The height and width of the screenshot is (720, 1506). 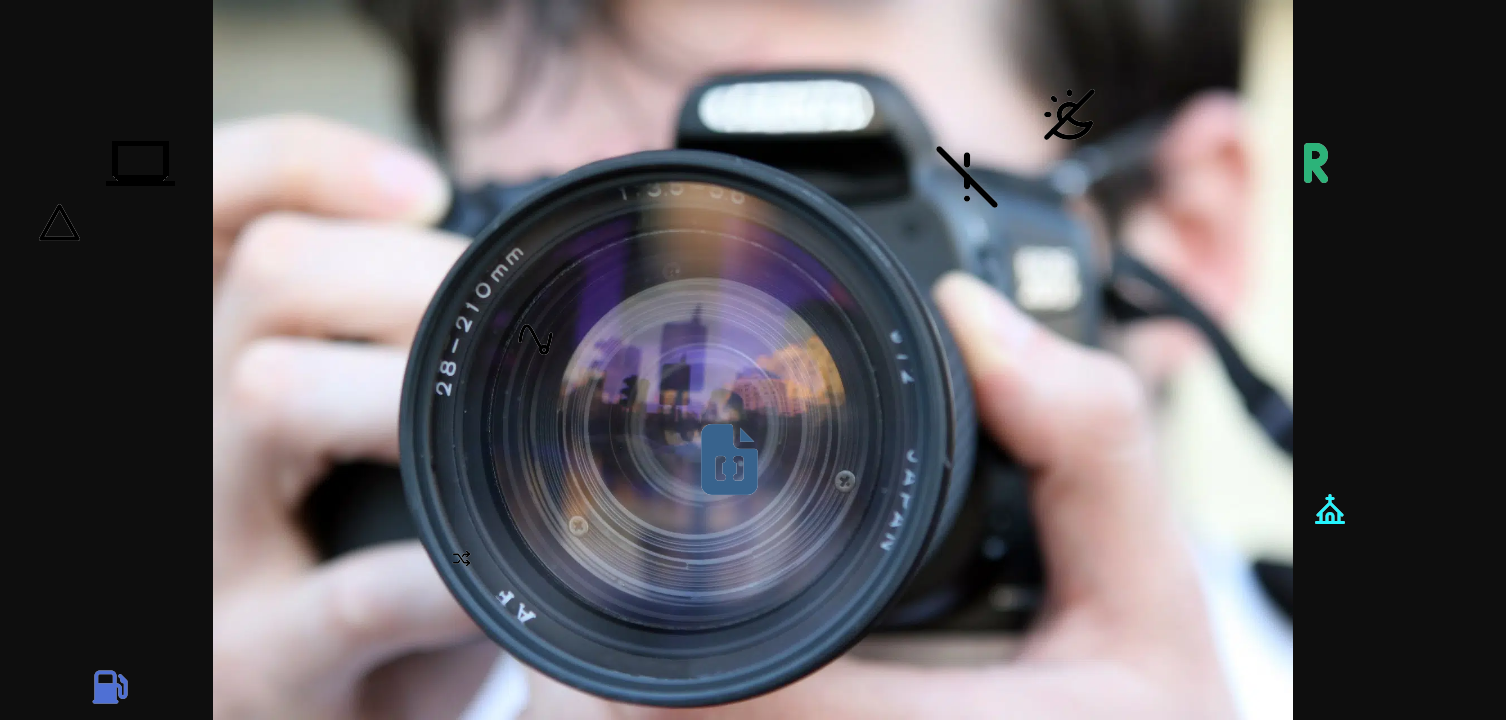 I want to click on shuffle or randomize content, so click(x=461, y=558).